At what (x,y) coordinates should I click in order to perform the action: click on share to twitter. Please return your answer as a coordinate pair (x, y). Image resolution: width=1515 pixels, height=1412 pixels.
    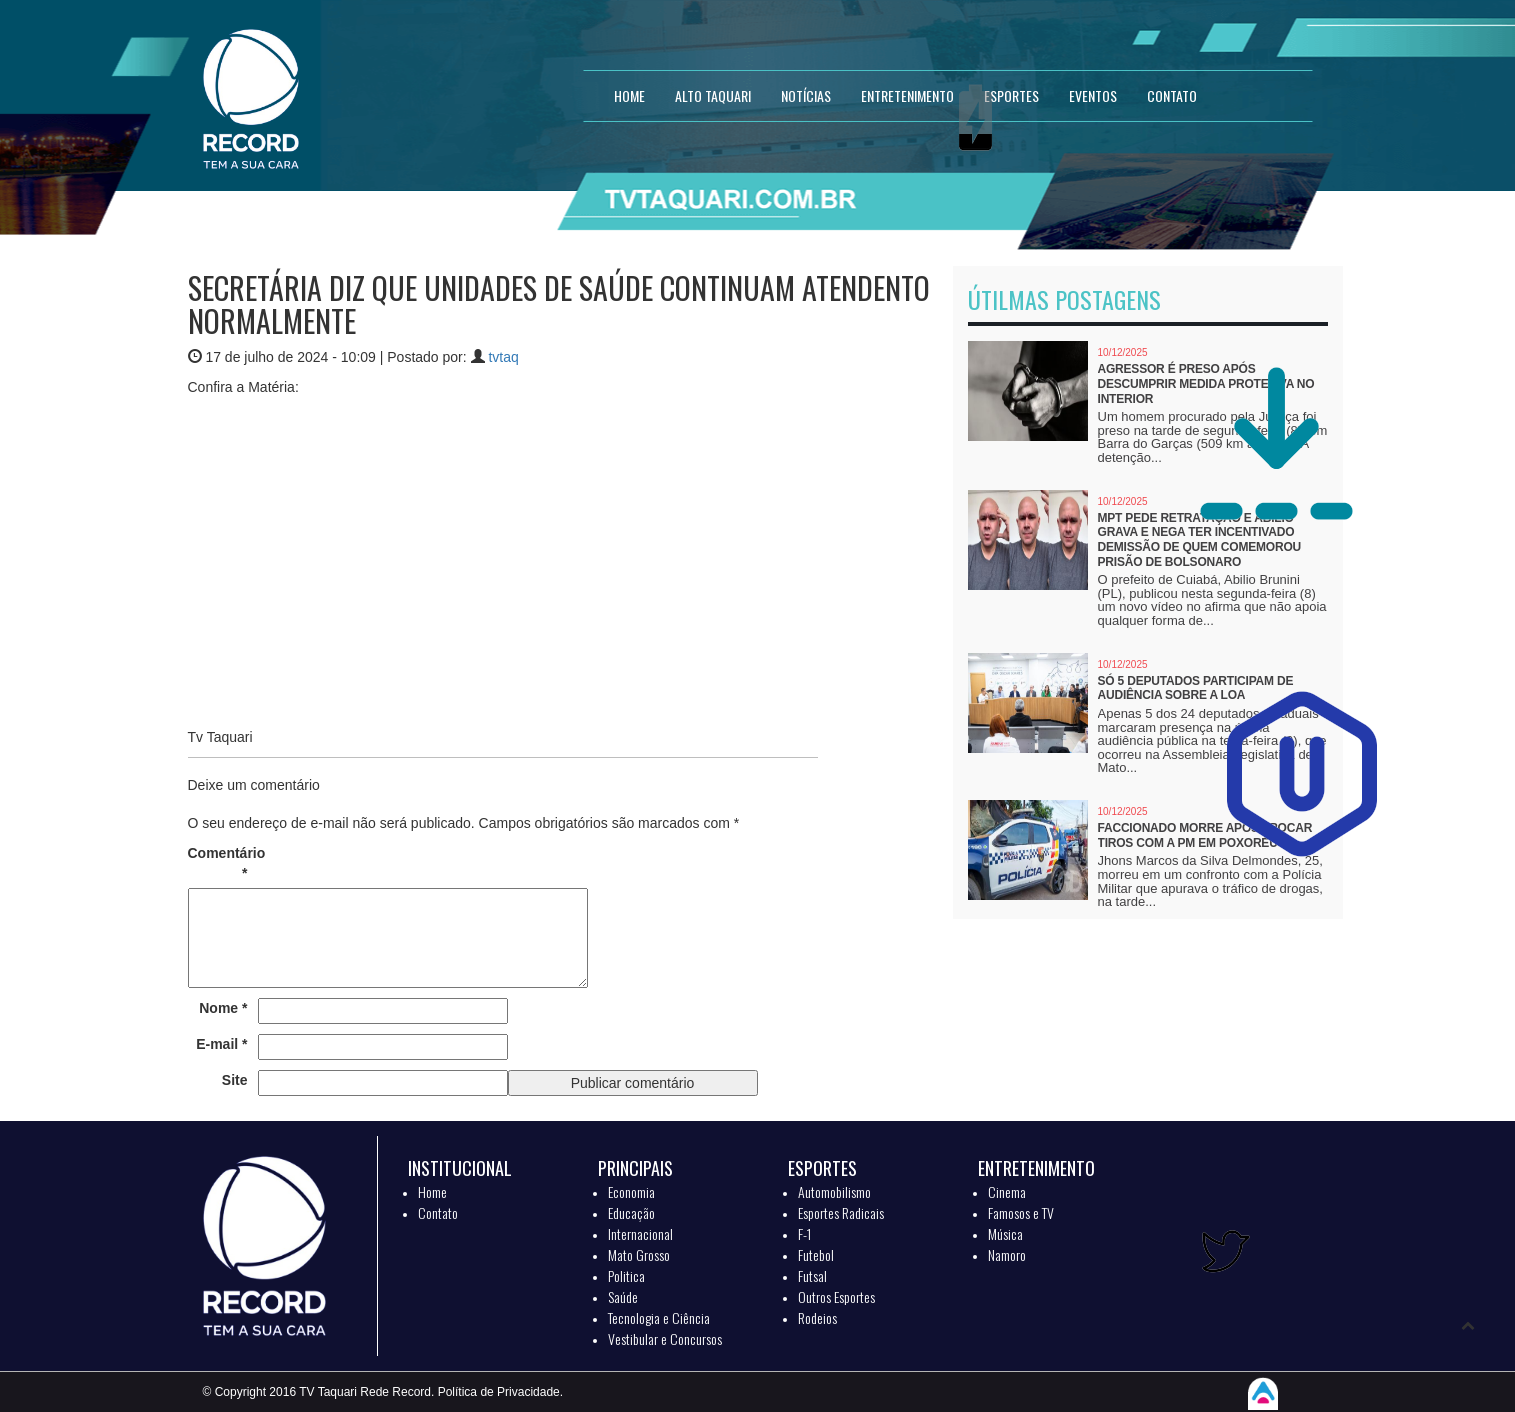
    Looking at the image, I should click on (1223, 1249).